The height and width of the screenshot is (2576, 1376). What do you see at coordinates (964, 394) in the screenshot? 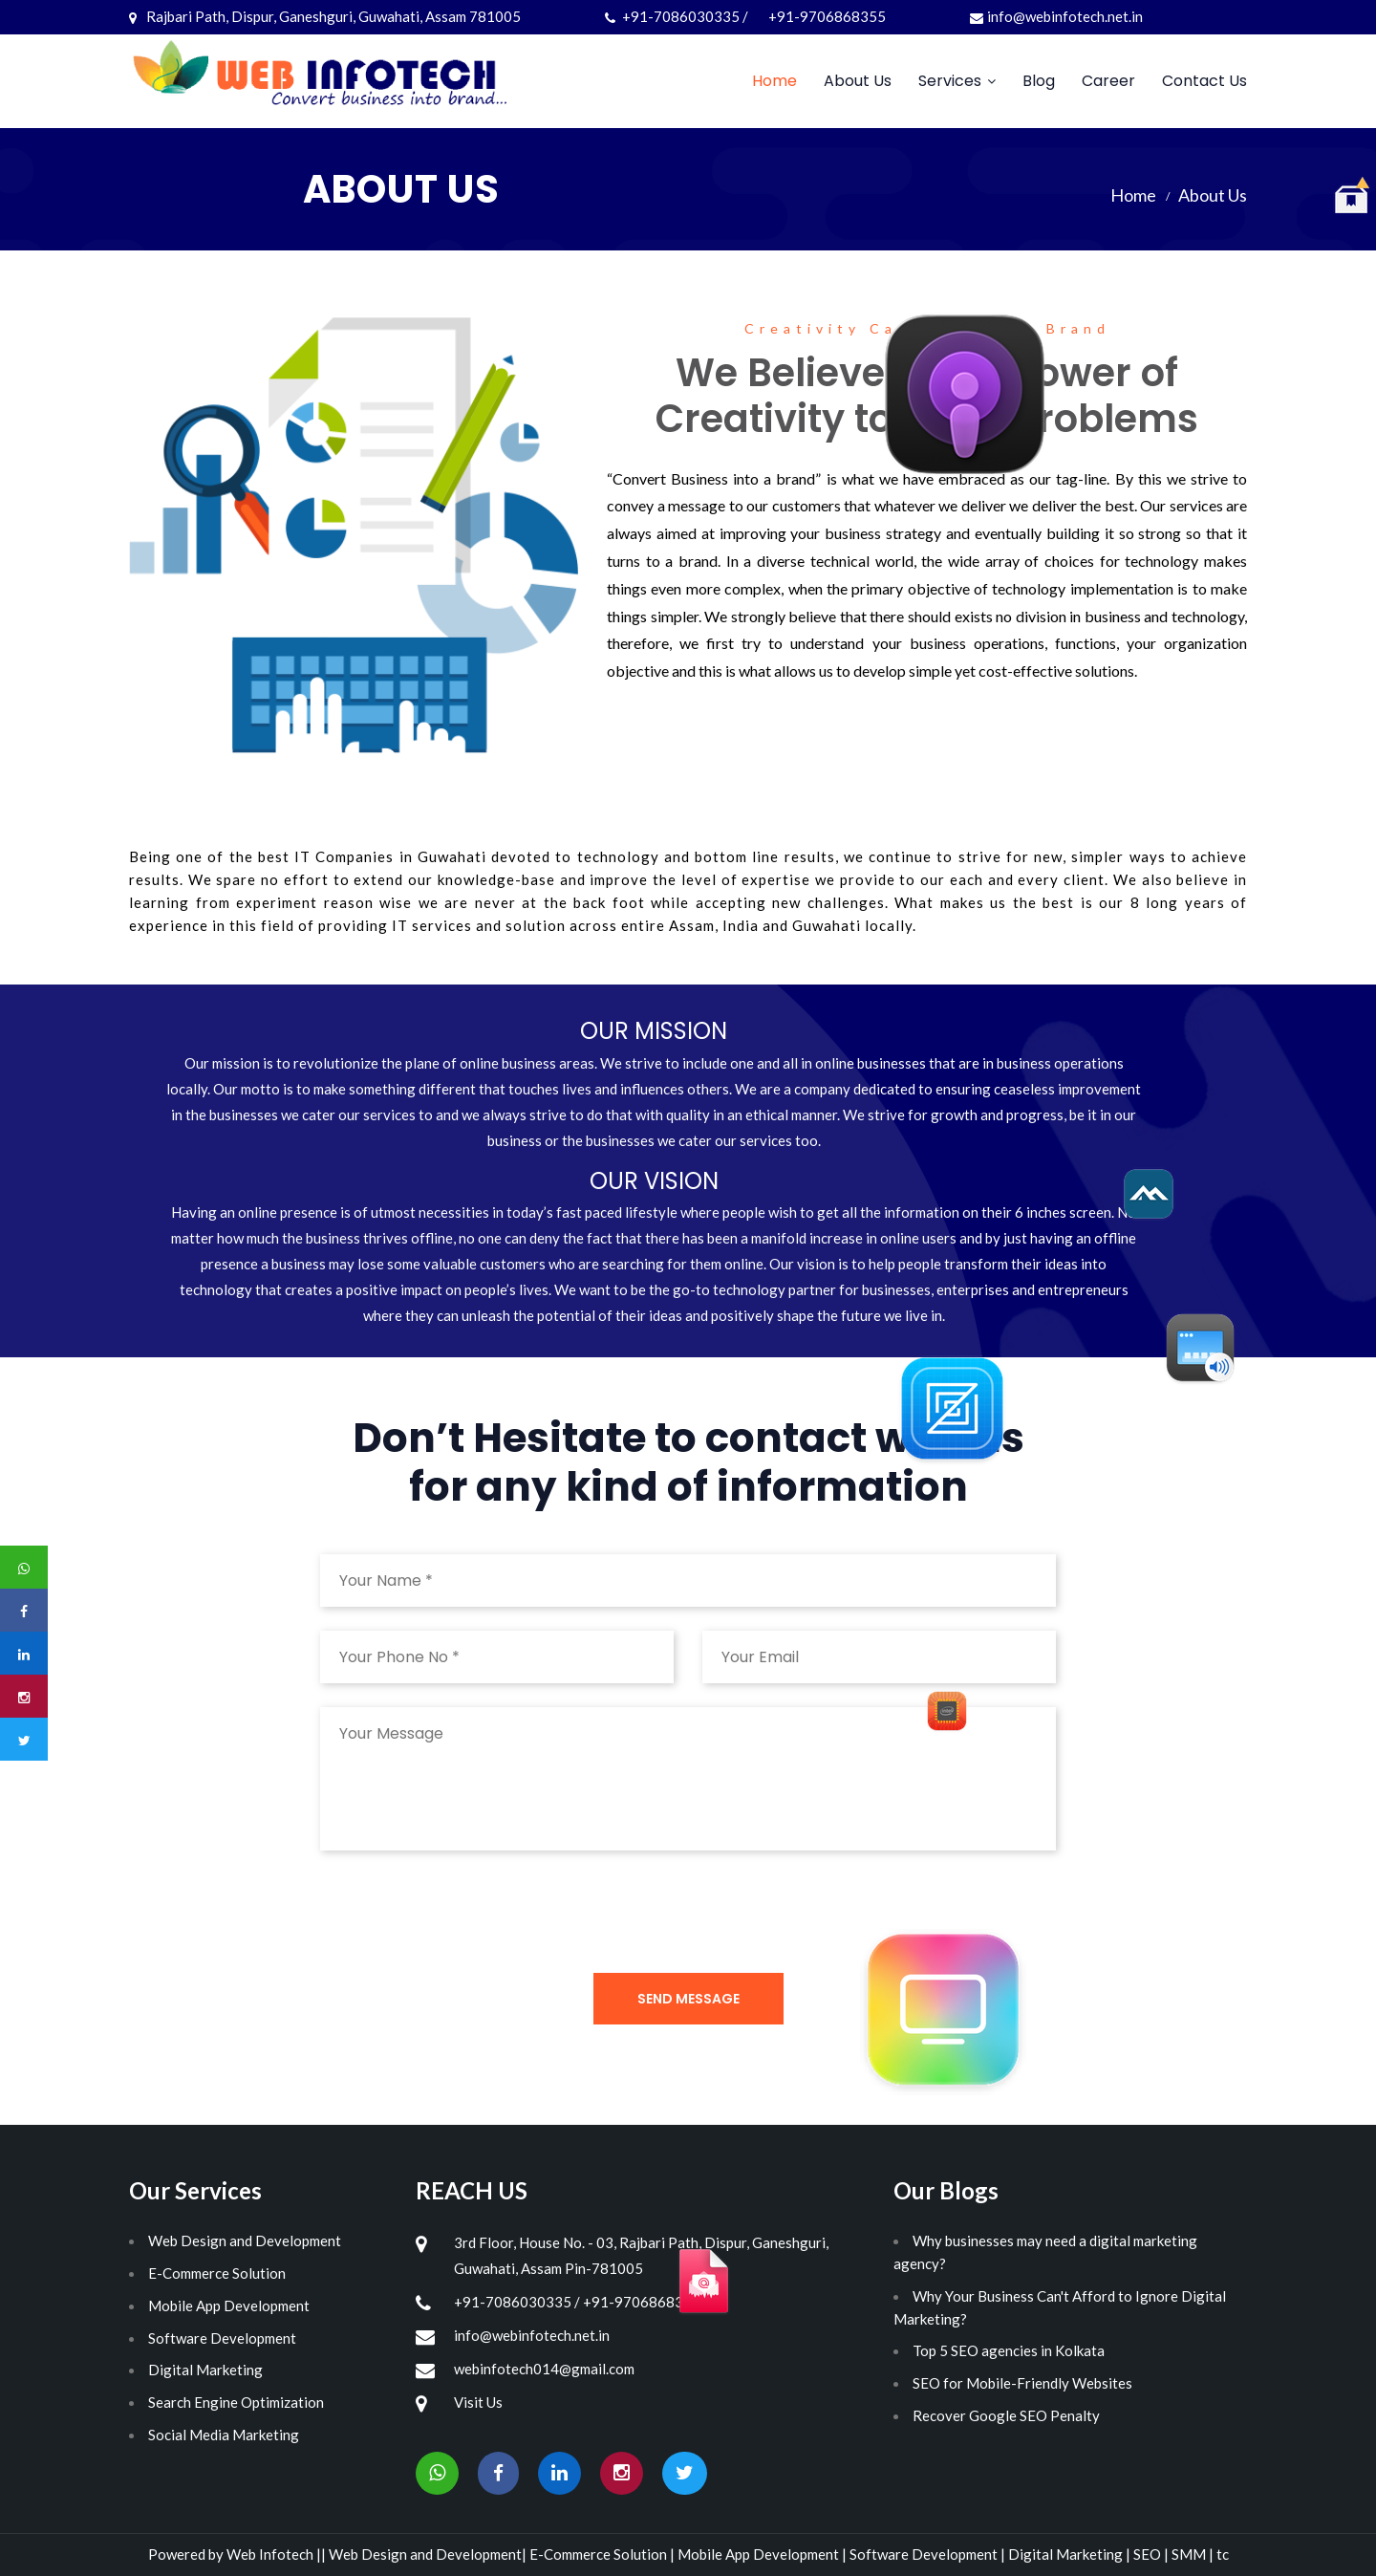
I see `open the podcasts app` at bounding box center [964, 394].